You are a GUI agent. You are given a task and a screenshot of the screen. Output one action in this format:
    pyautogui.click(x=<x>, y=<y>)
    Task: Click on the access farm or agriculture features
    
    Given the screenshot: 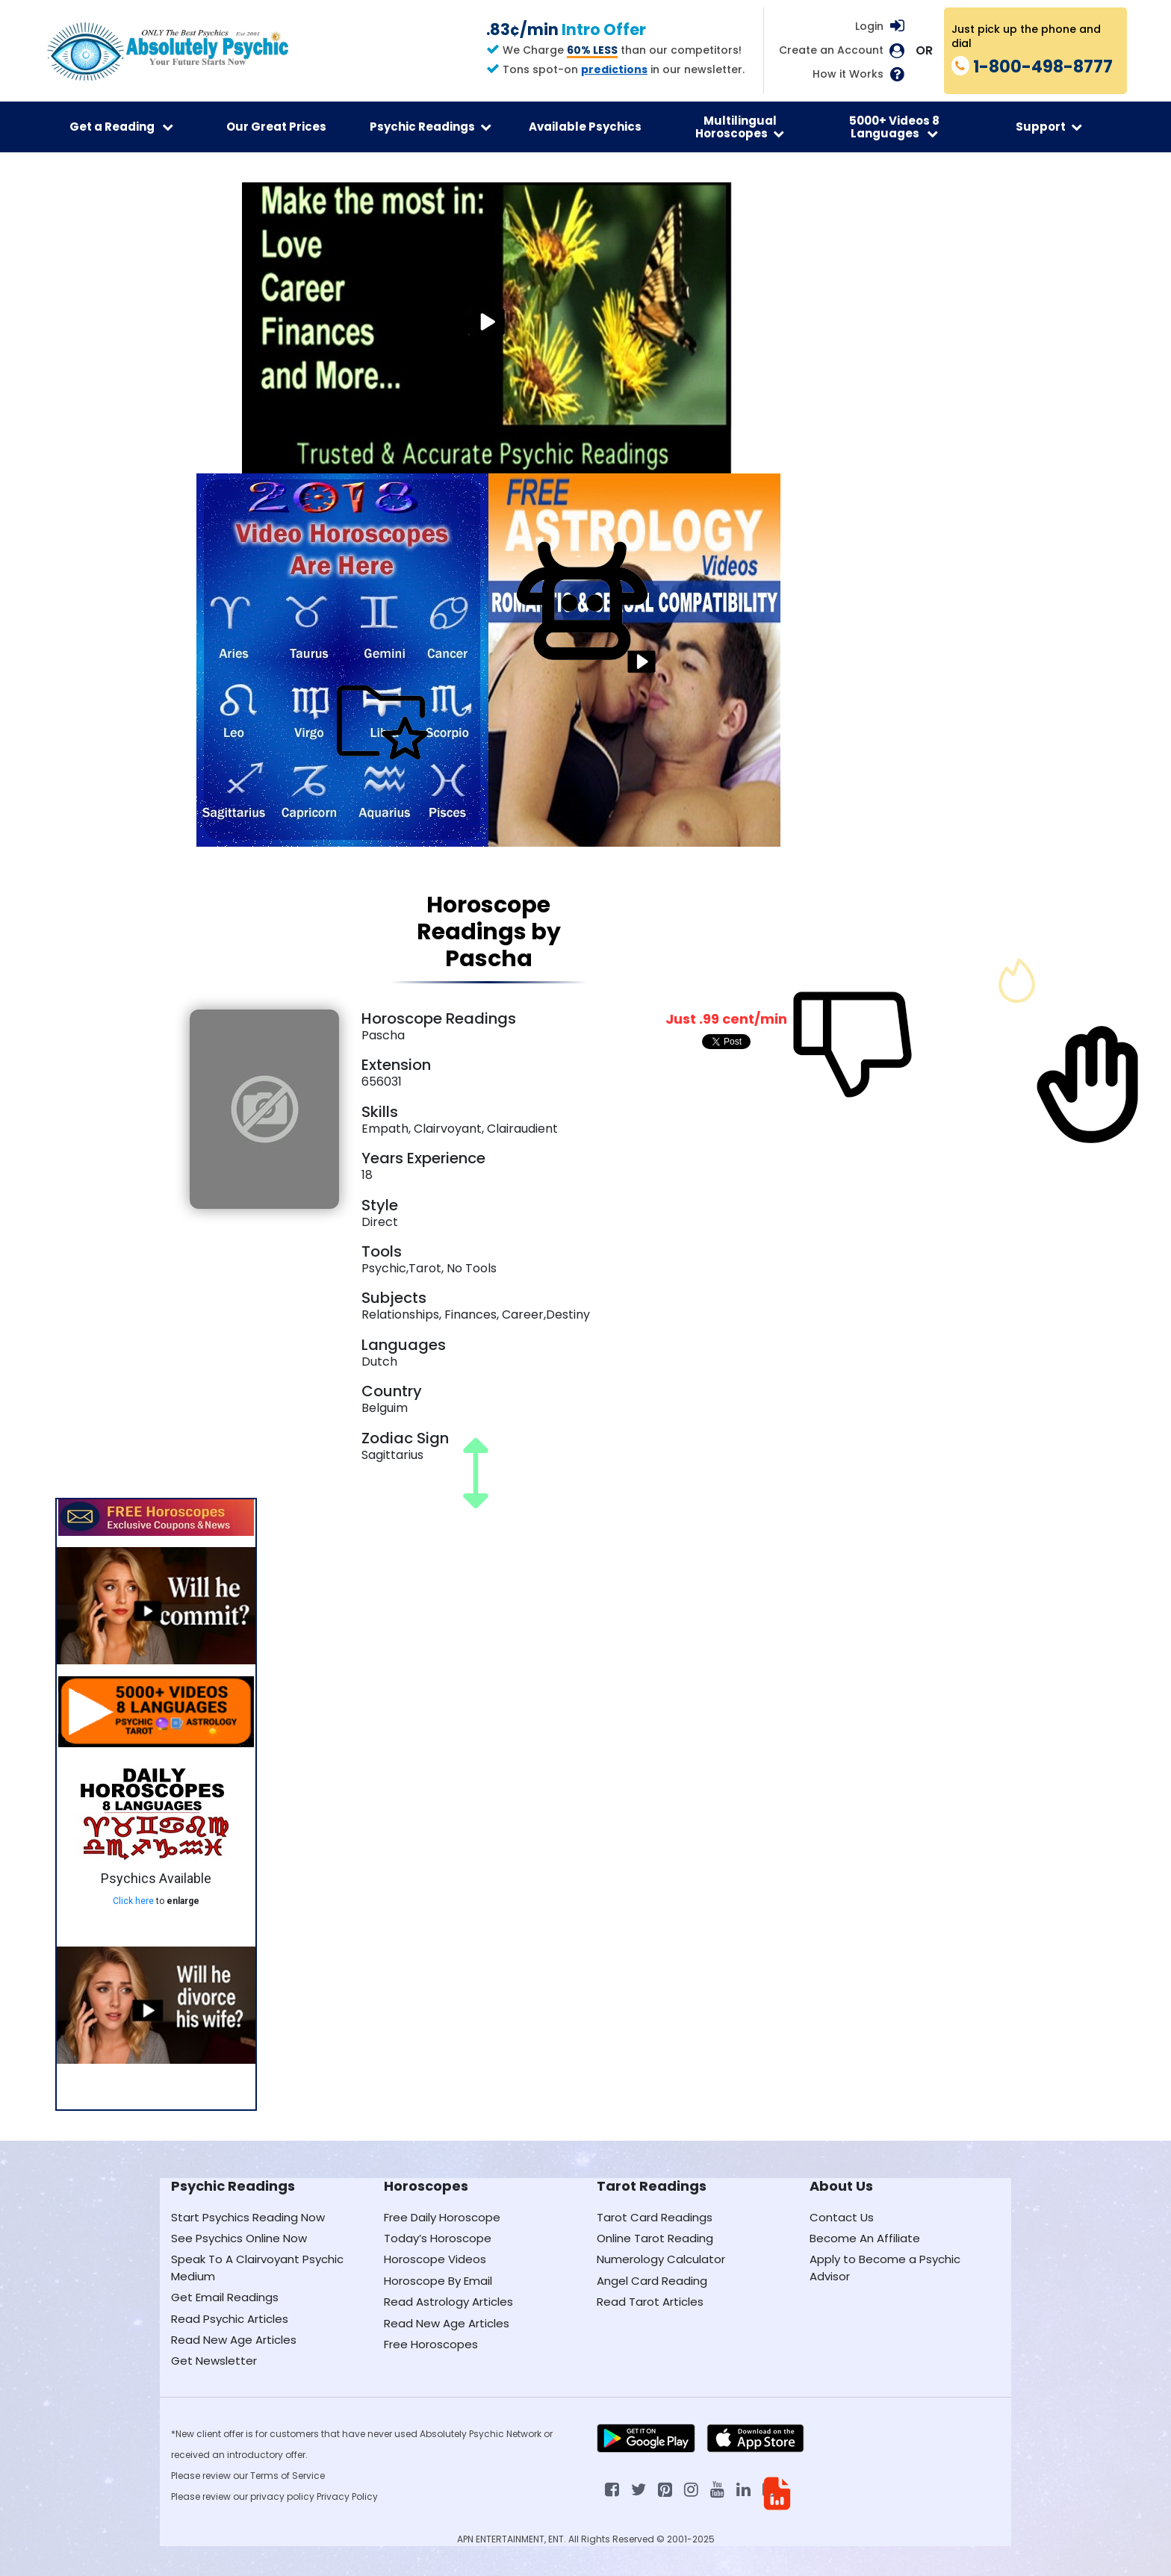 What is the action you would take?
    pyautogui.click(x=582, y=603)
    